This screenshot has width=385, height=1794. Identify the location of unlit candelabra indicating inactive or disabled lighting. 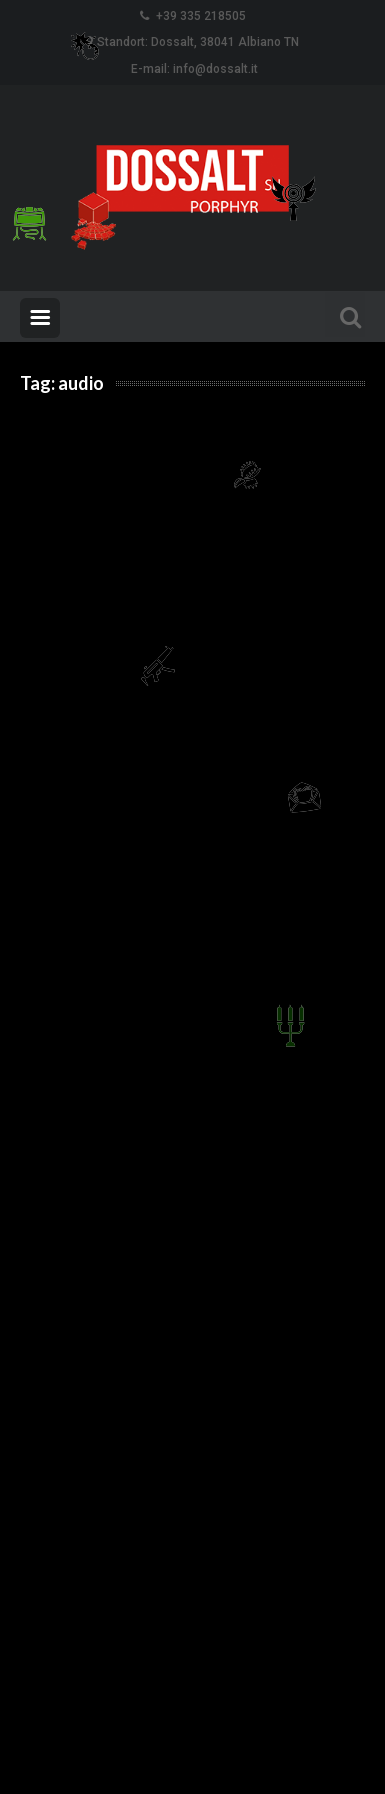
(290, 1025).